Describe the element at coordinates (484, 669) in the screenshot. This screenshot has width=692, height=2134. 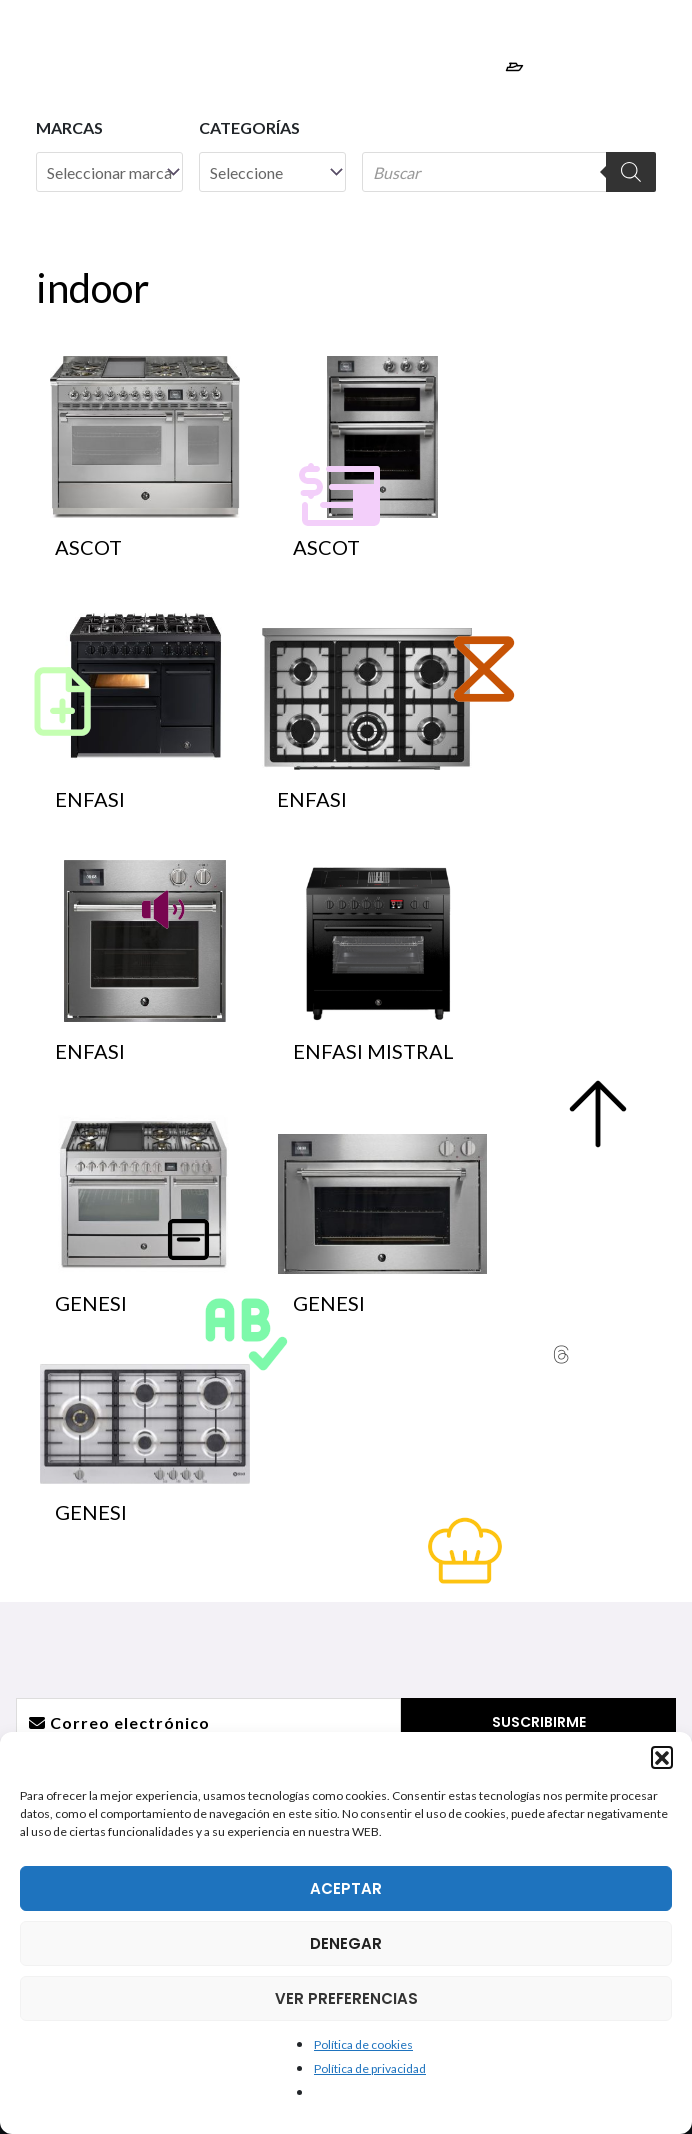
I see `indicates loading or processing in progress` at that location.